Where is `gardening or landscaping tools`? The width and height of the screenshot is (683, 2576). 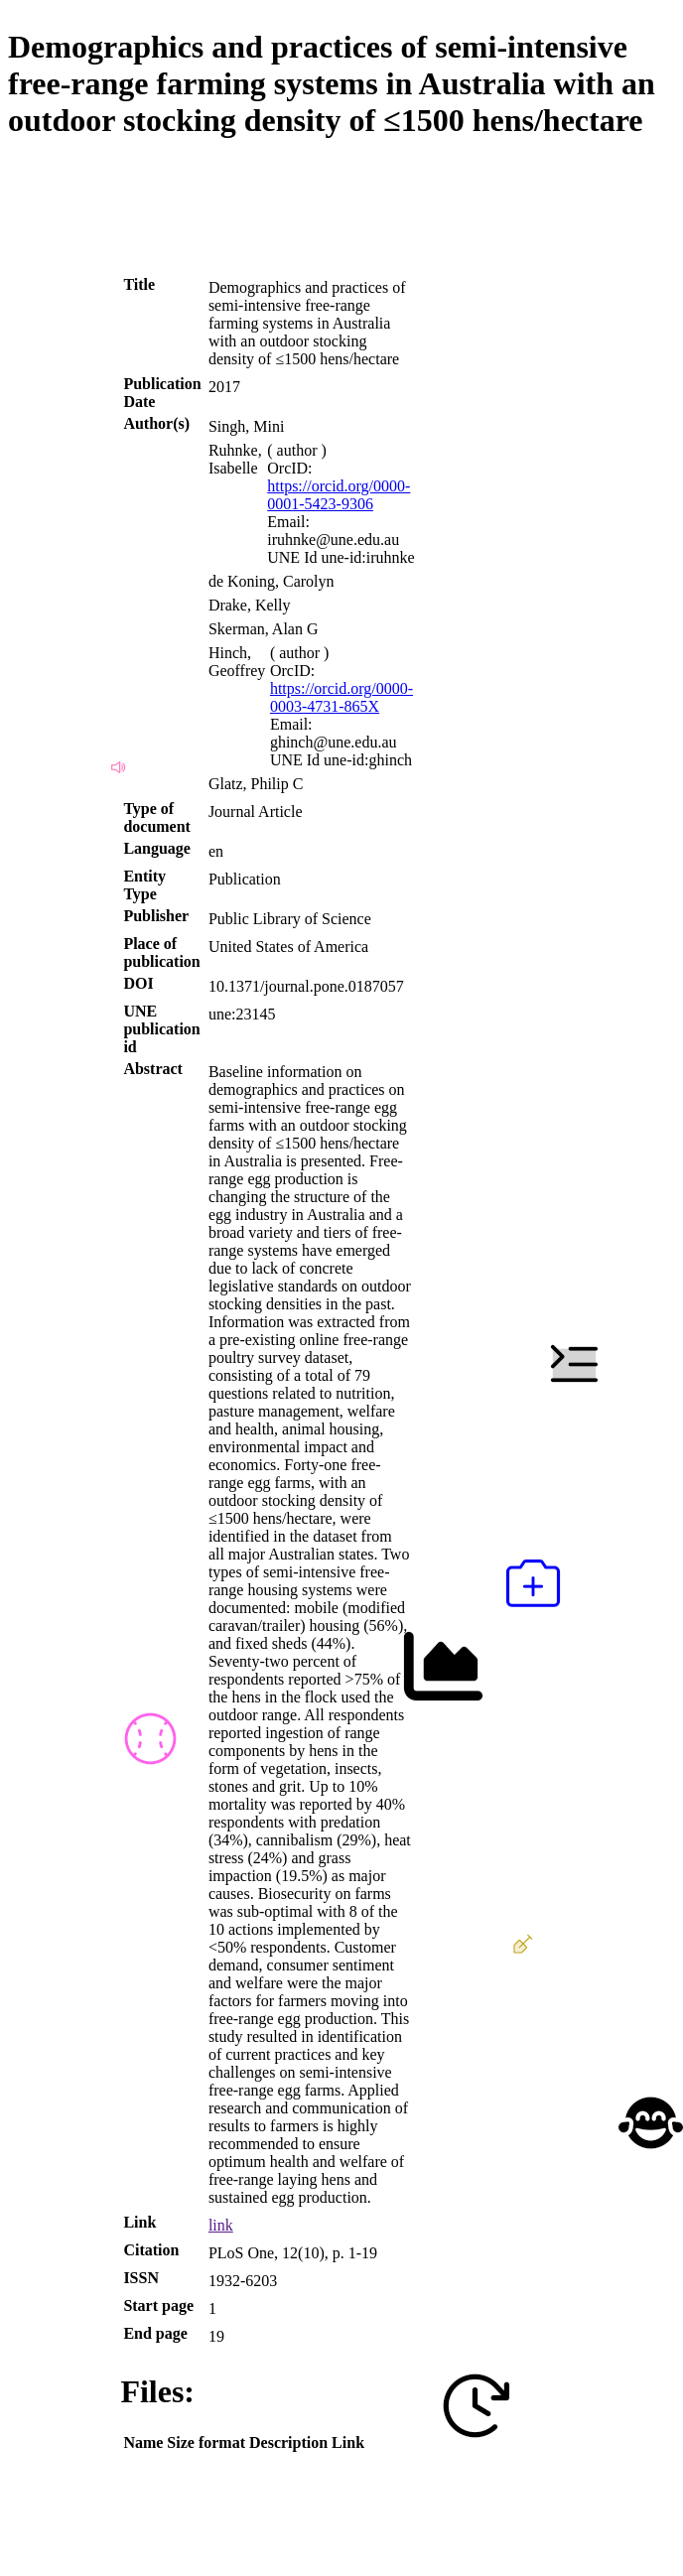 gardening or landscaping tools is located at coordinates (522, 1944).